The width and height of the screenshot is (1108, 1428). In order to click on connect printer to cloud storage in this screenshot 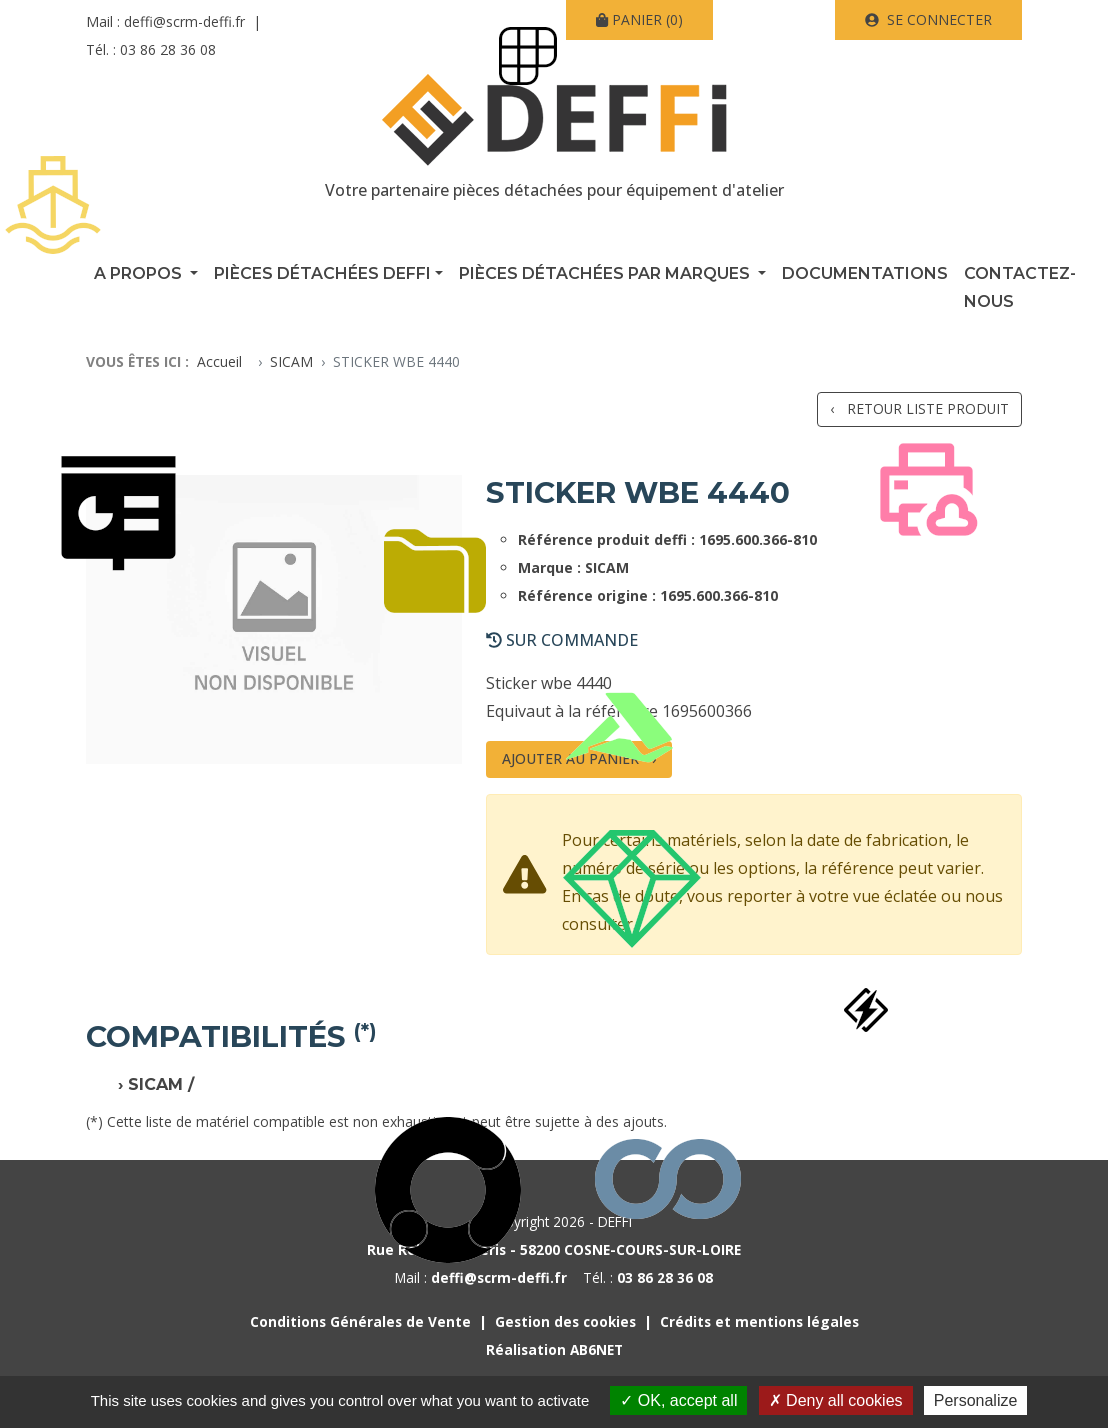, I will do `click(926, 489)`.